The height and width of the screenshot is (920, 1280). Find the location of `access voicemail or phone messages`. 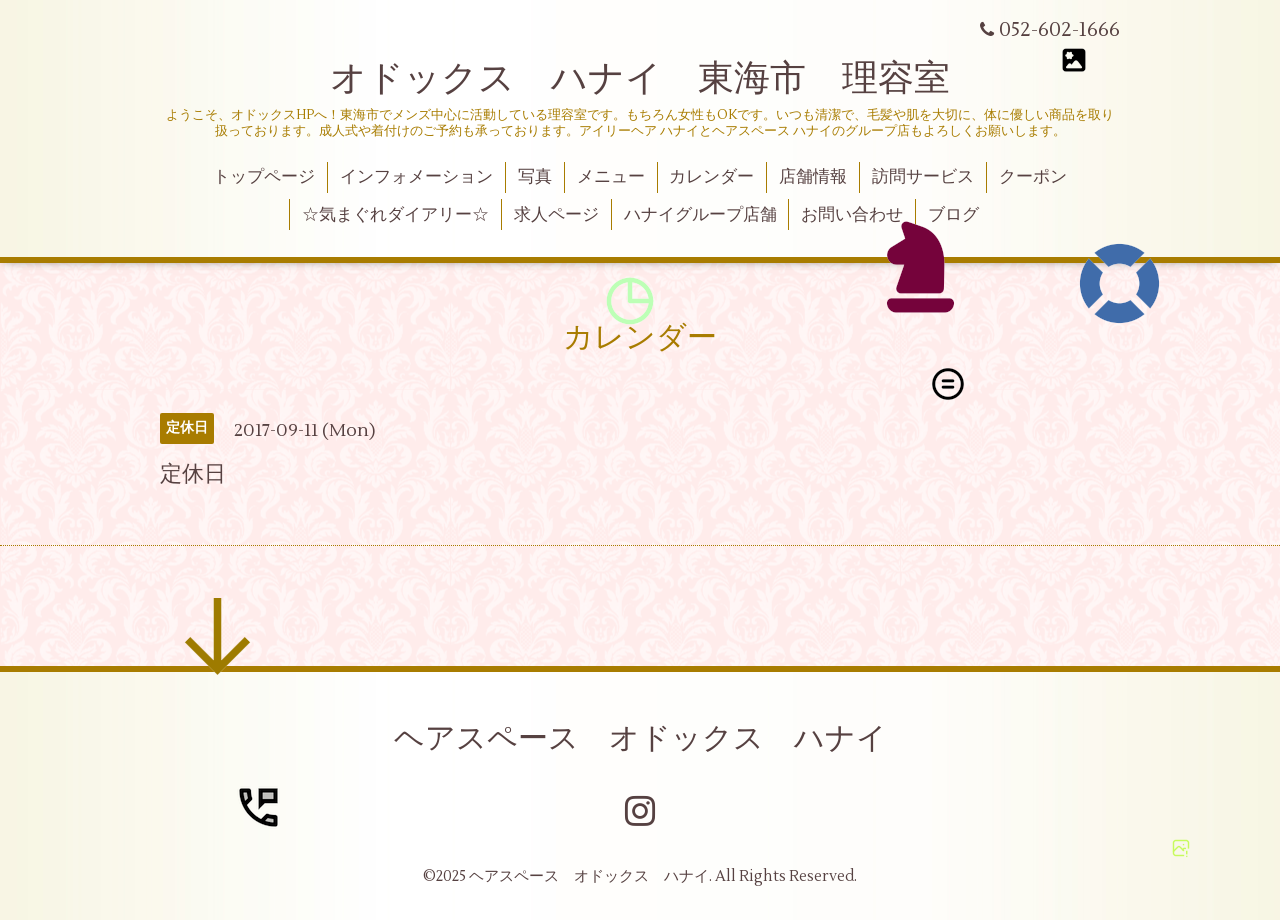

access voicemail or phone messages is located at coordinates (258, 807).